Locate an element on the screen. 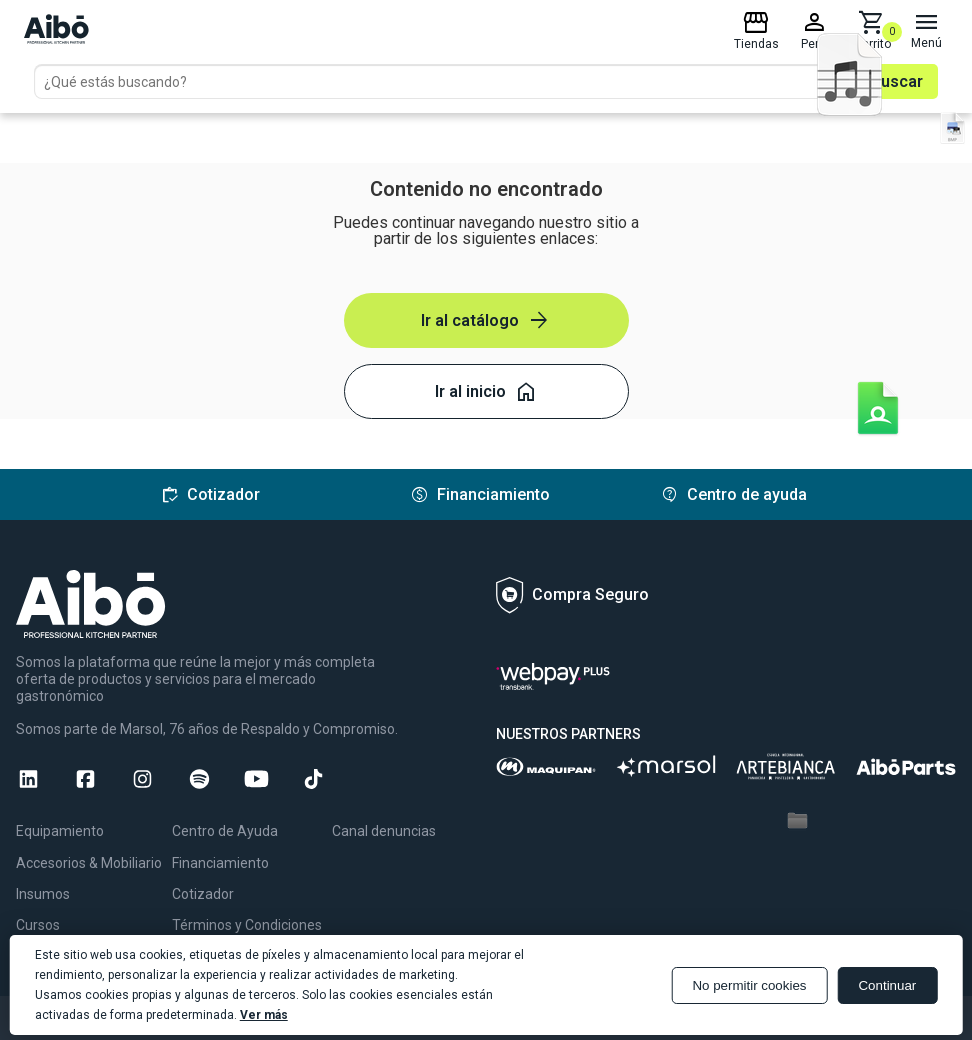 The image size is (972, 1040). a BMP image file is located at coordinates (952, 128).